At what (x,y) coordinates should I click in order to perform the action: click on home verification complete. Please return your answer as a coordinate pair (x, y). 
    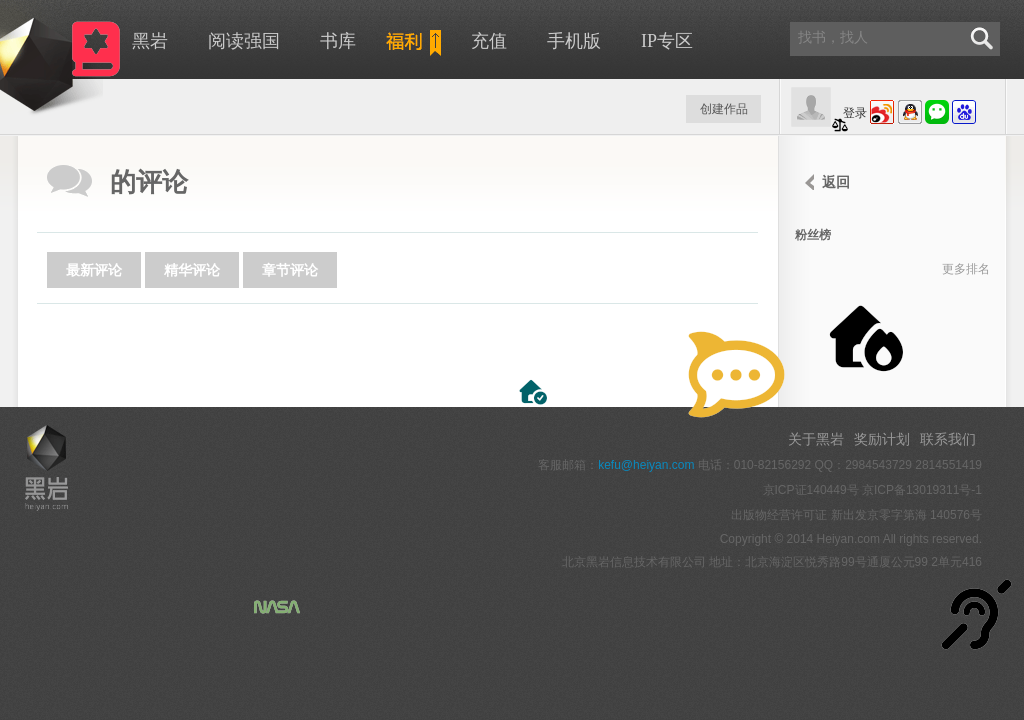
    Looking at the image, I should click on (532, 391).